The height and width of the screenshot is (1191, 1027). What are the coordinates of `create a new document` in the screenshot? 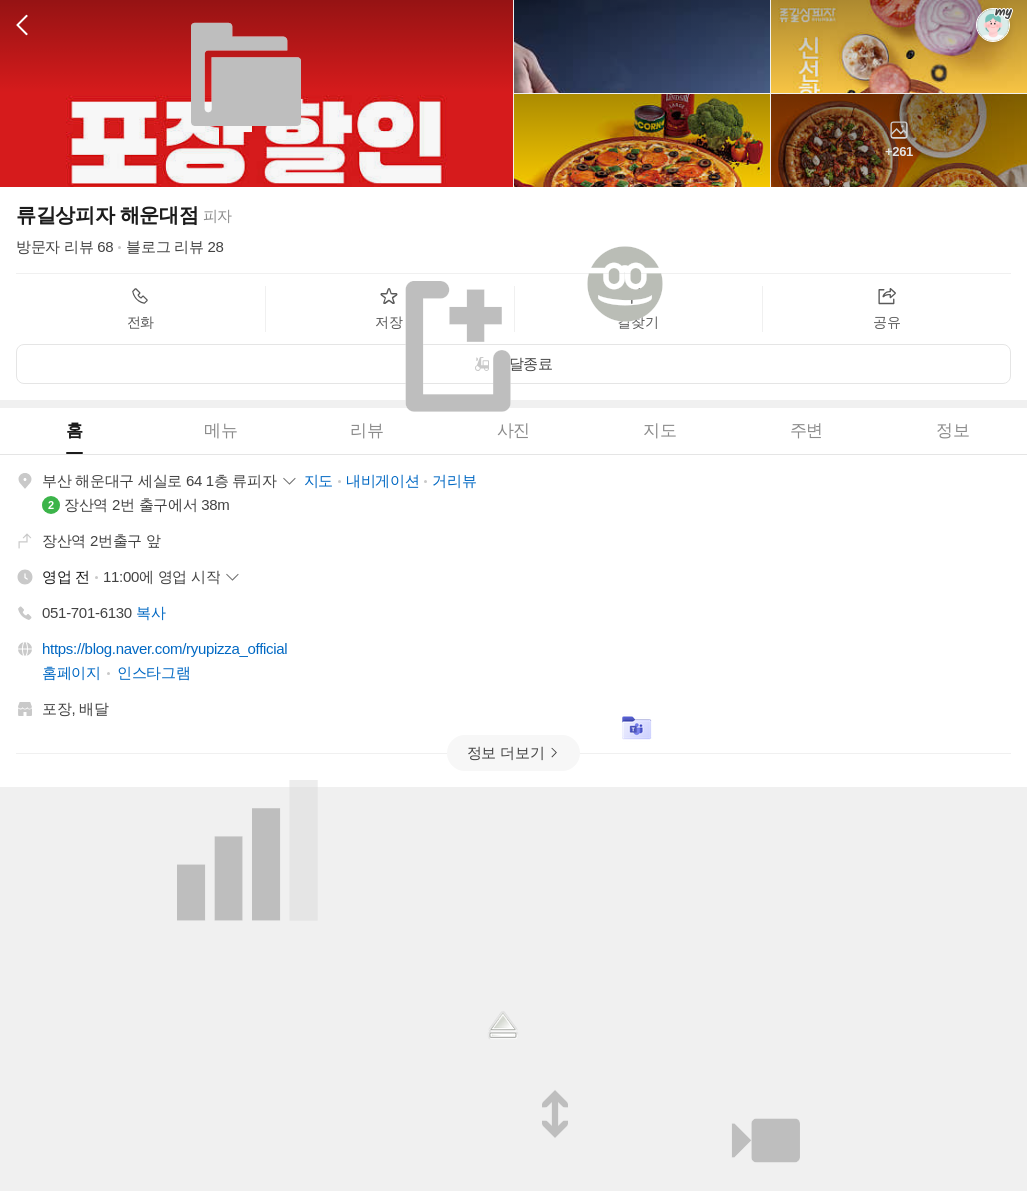 It's located at (458, 342).